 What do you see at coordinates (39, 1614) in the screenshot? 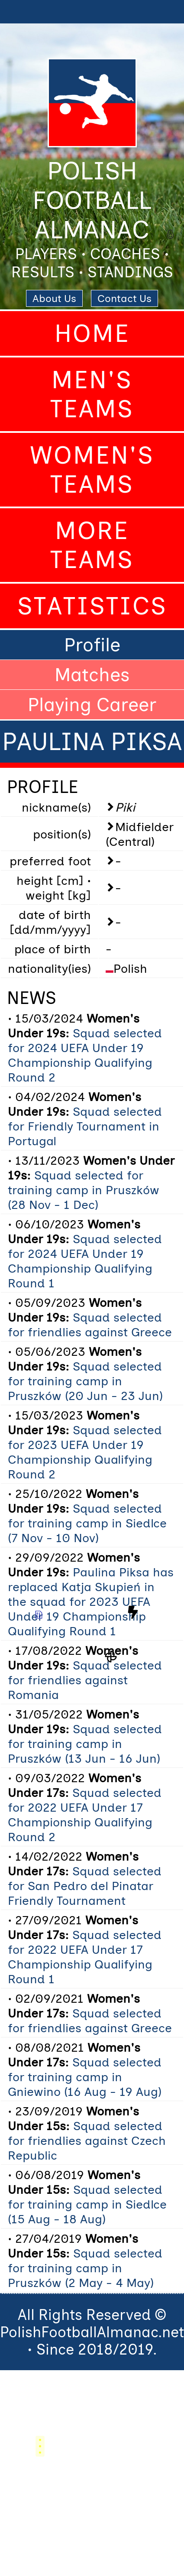
I see `view or open a binary file` at bounding box center [39, 1614].